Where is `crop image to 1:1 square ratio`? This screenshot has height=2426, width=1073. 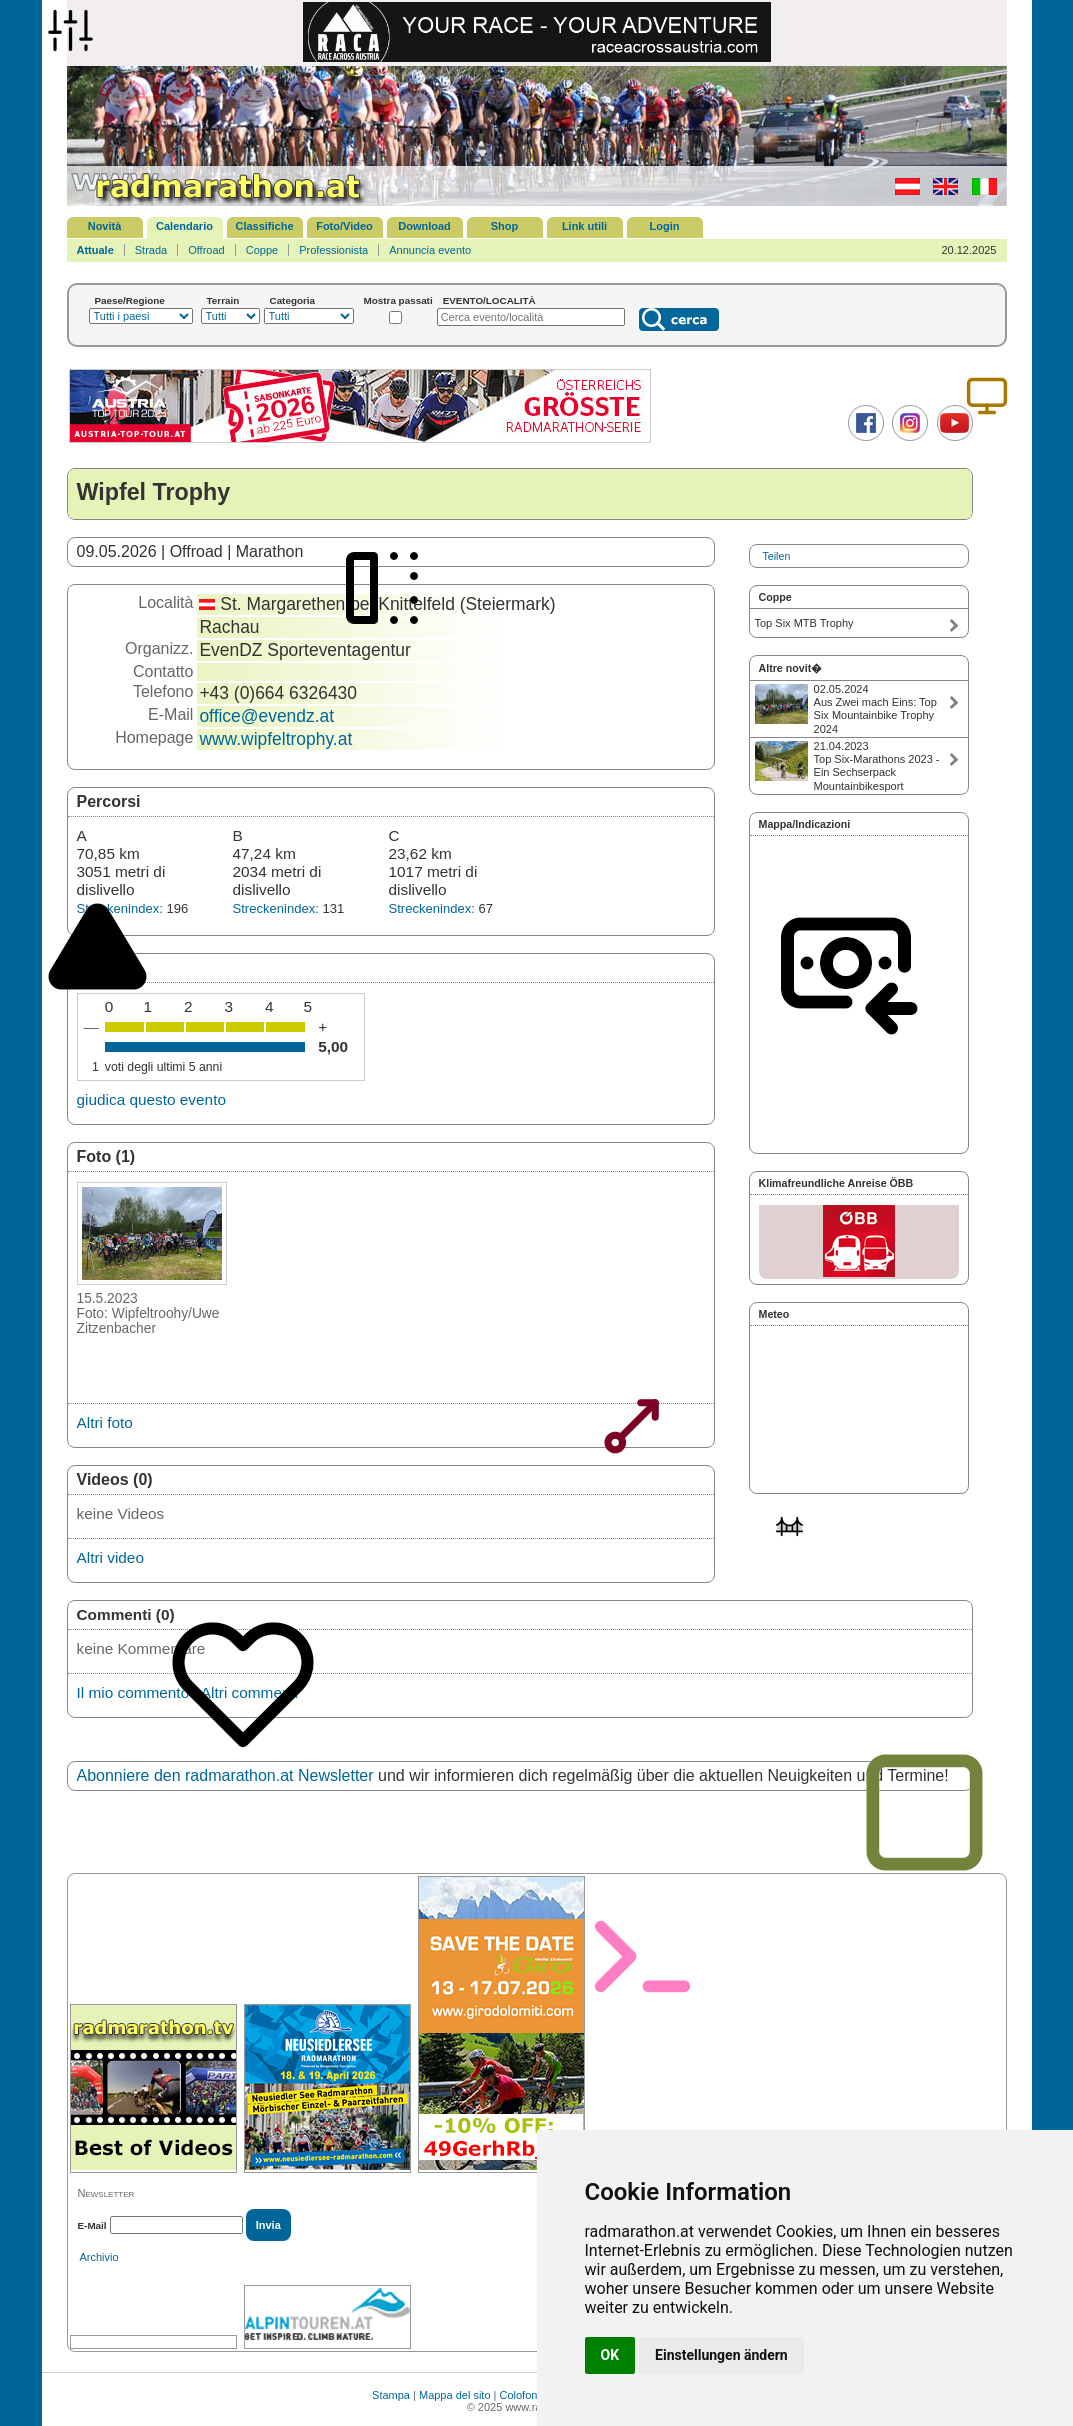 crop image to 1:1 square ratio is located at coordinates (924, 1812).